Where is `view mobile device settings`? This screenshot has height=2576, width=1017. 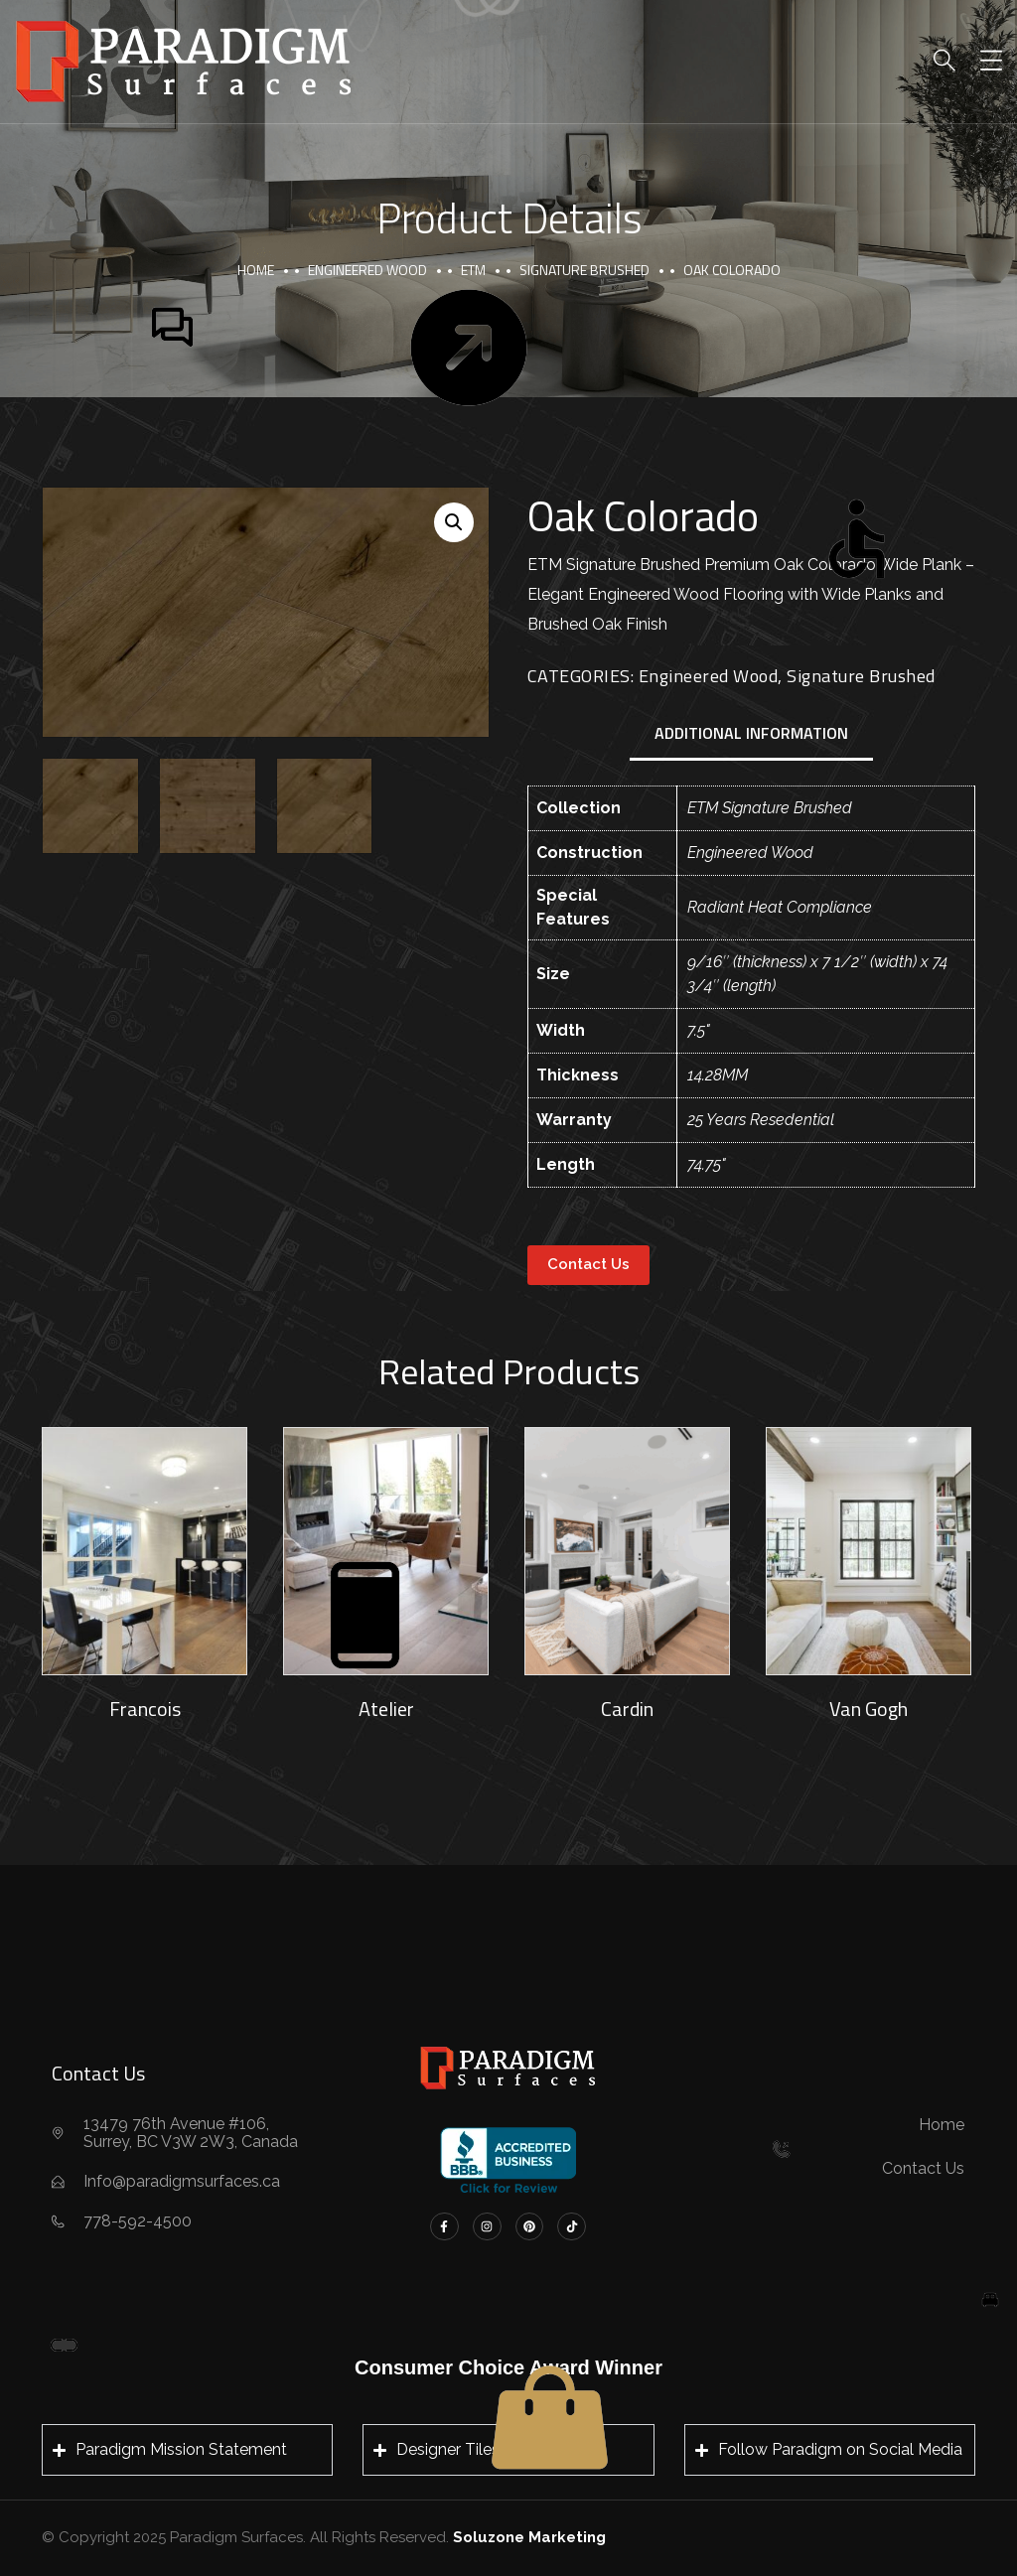 view mobile device settings is located at coordinates (364, 1615).